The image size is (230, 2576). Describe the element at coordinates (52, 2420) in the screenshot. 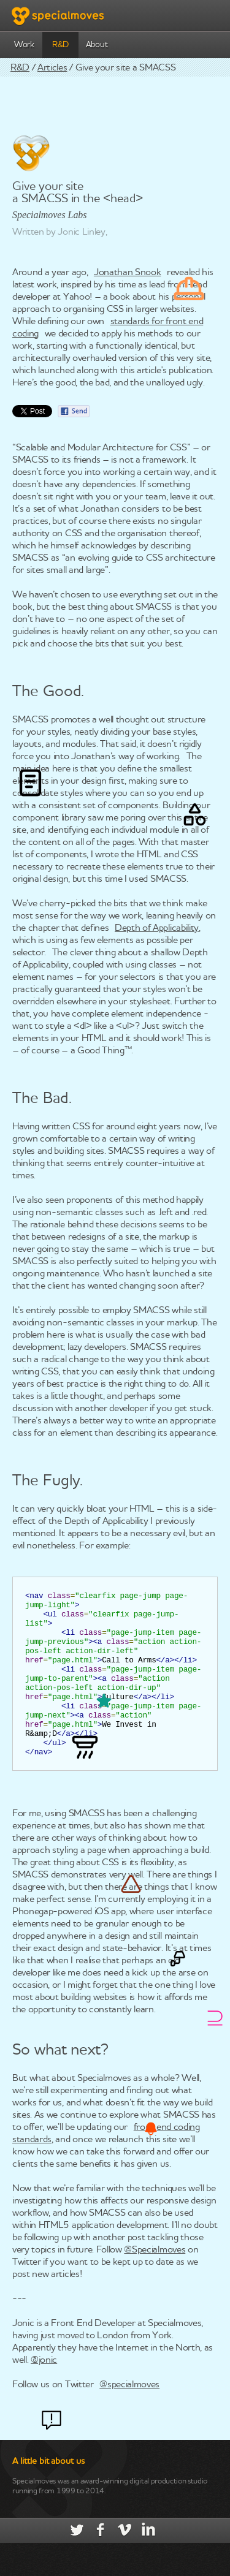

I see `report an issue or problem` at that location.